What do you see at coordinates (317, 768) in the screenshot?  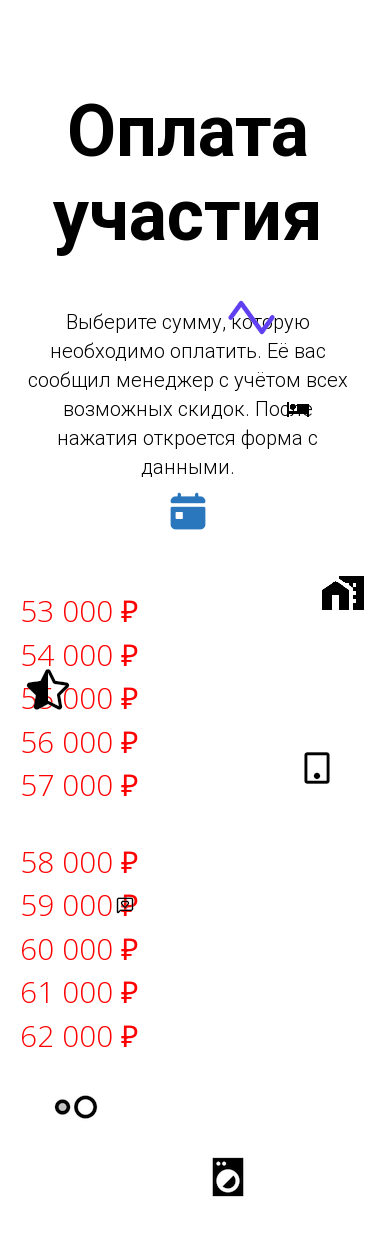 I see `switch to tablet view` at bounding box center [317, 768].